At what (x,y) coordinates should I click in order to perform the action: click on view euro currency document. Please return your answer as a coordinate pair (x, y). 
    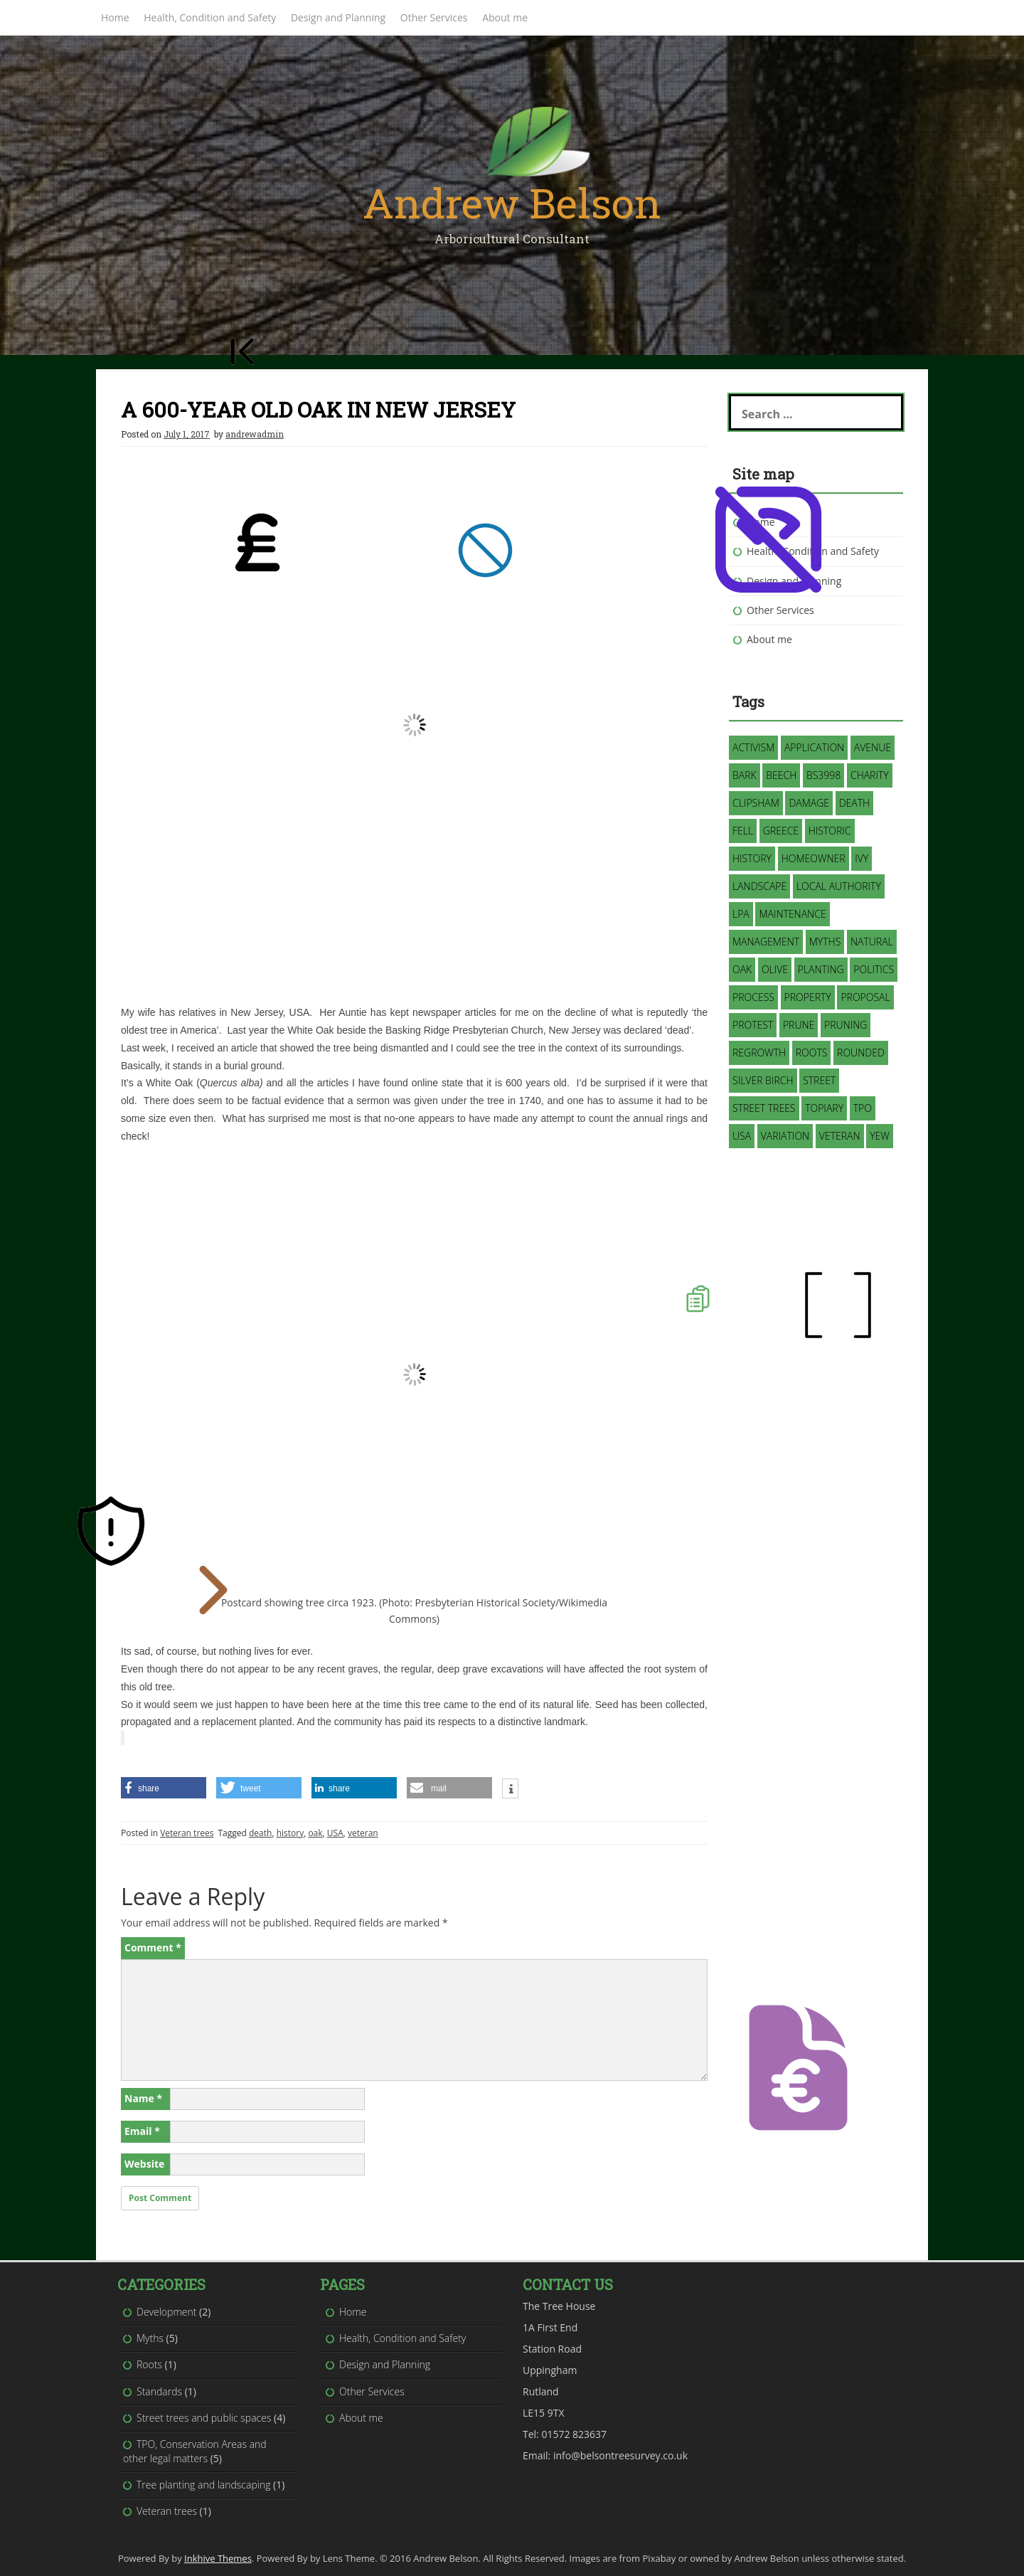
    Looking at the image, I should click on (798, 2067).